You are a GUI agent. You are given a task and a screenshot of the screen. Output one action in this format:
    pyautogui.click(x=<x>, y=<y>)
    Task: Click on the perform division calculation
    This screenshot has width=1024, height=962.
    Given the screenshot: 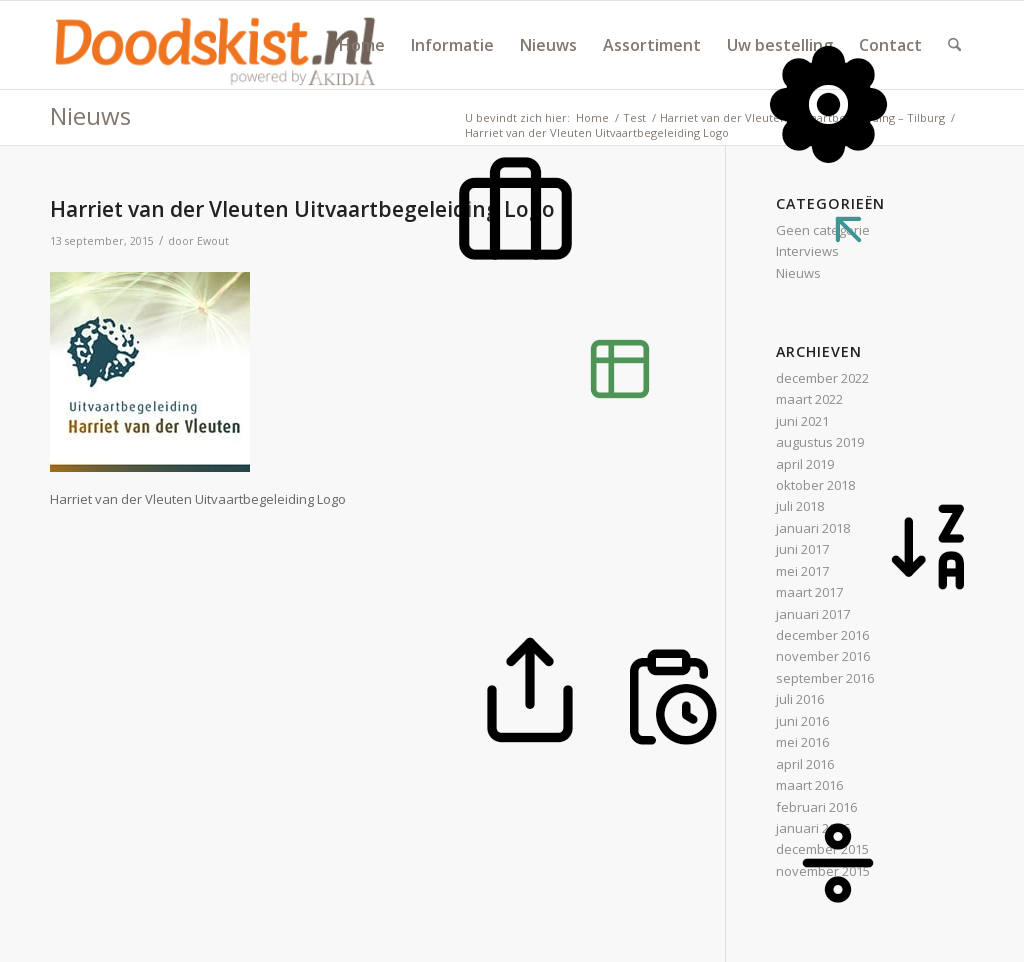 What is the action you would take?
    pyautogui.click(x=838, y=863)
    